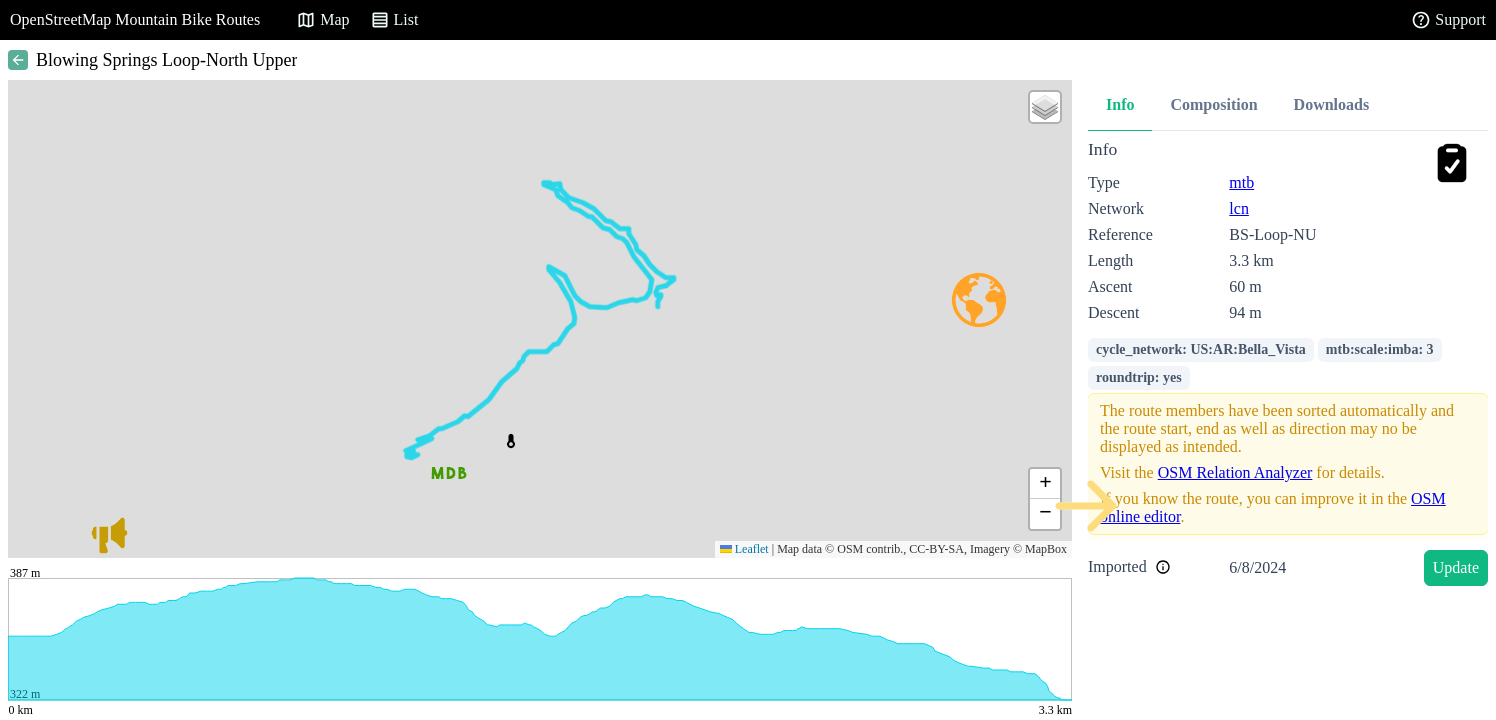 This screenshot has height=720, width=1496. What do you see at coordinates (1086, 506) in the screenshot?
I see `proceed to the next step` at bounding box center [1086, 506].